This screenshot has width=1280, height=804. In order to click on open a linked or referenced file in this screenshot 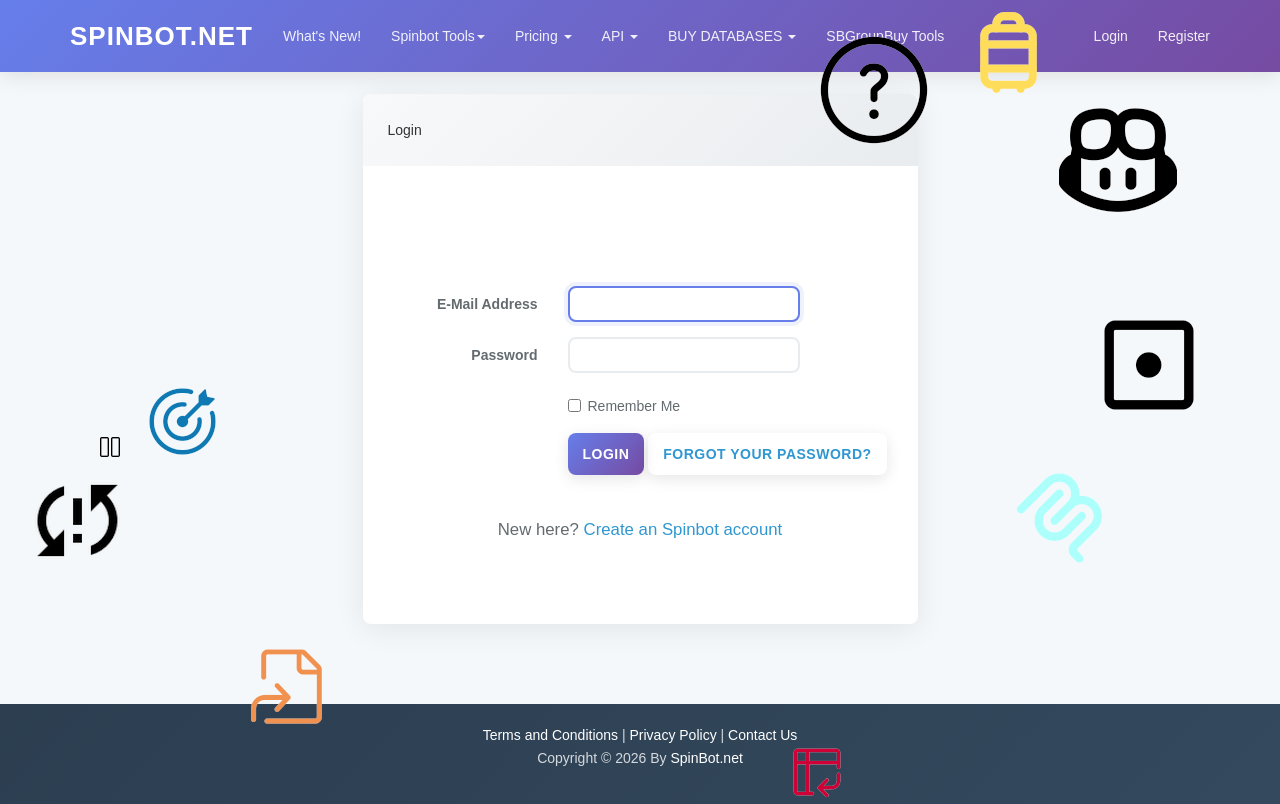, I will do `click(291, 686)`.